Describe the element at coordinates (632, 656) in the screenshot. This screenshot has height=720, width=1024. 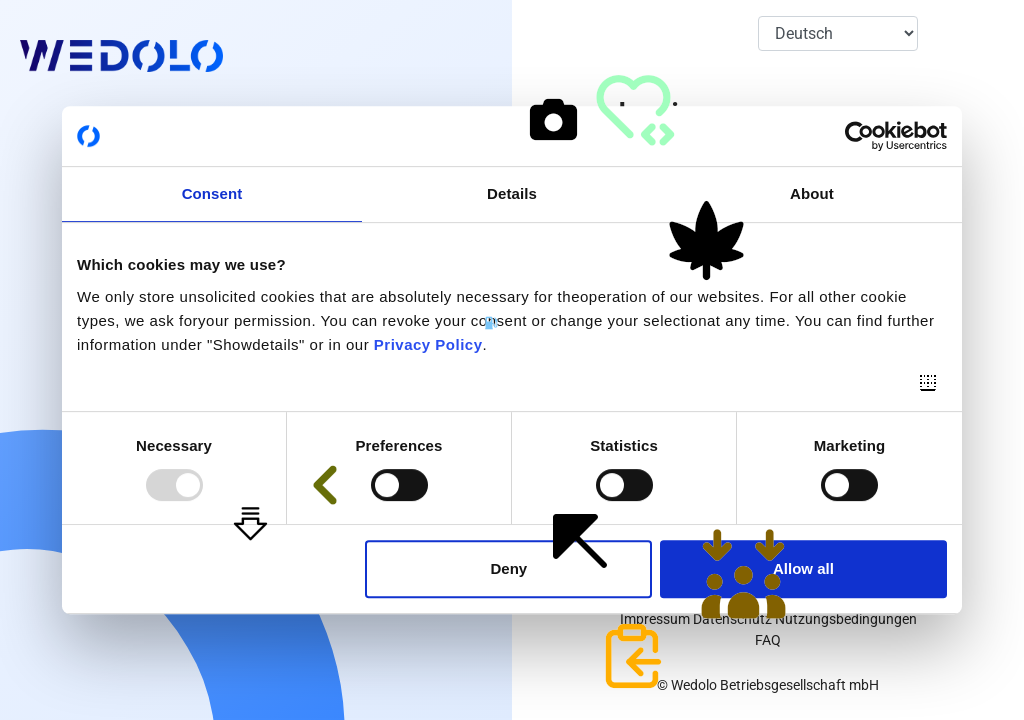
I see `paste content from clipboard` at that location.